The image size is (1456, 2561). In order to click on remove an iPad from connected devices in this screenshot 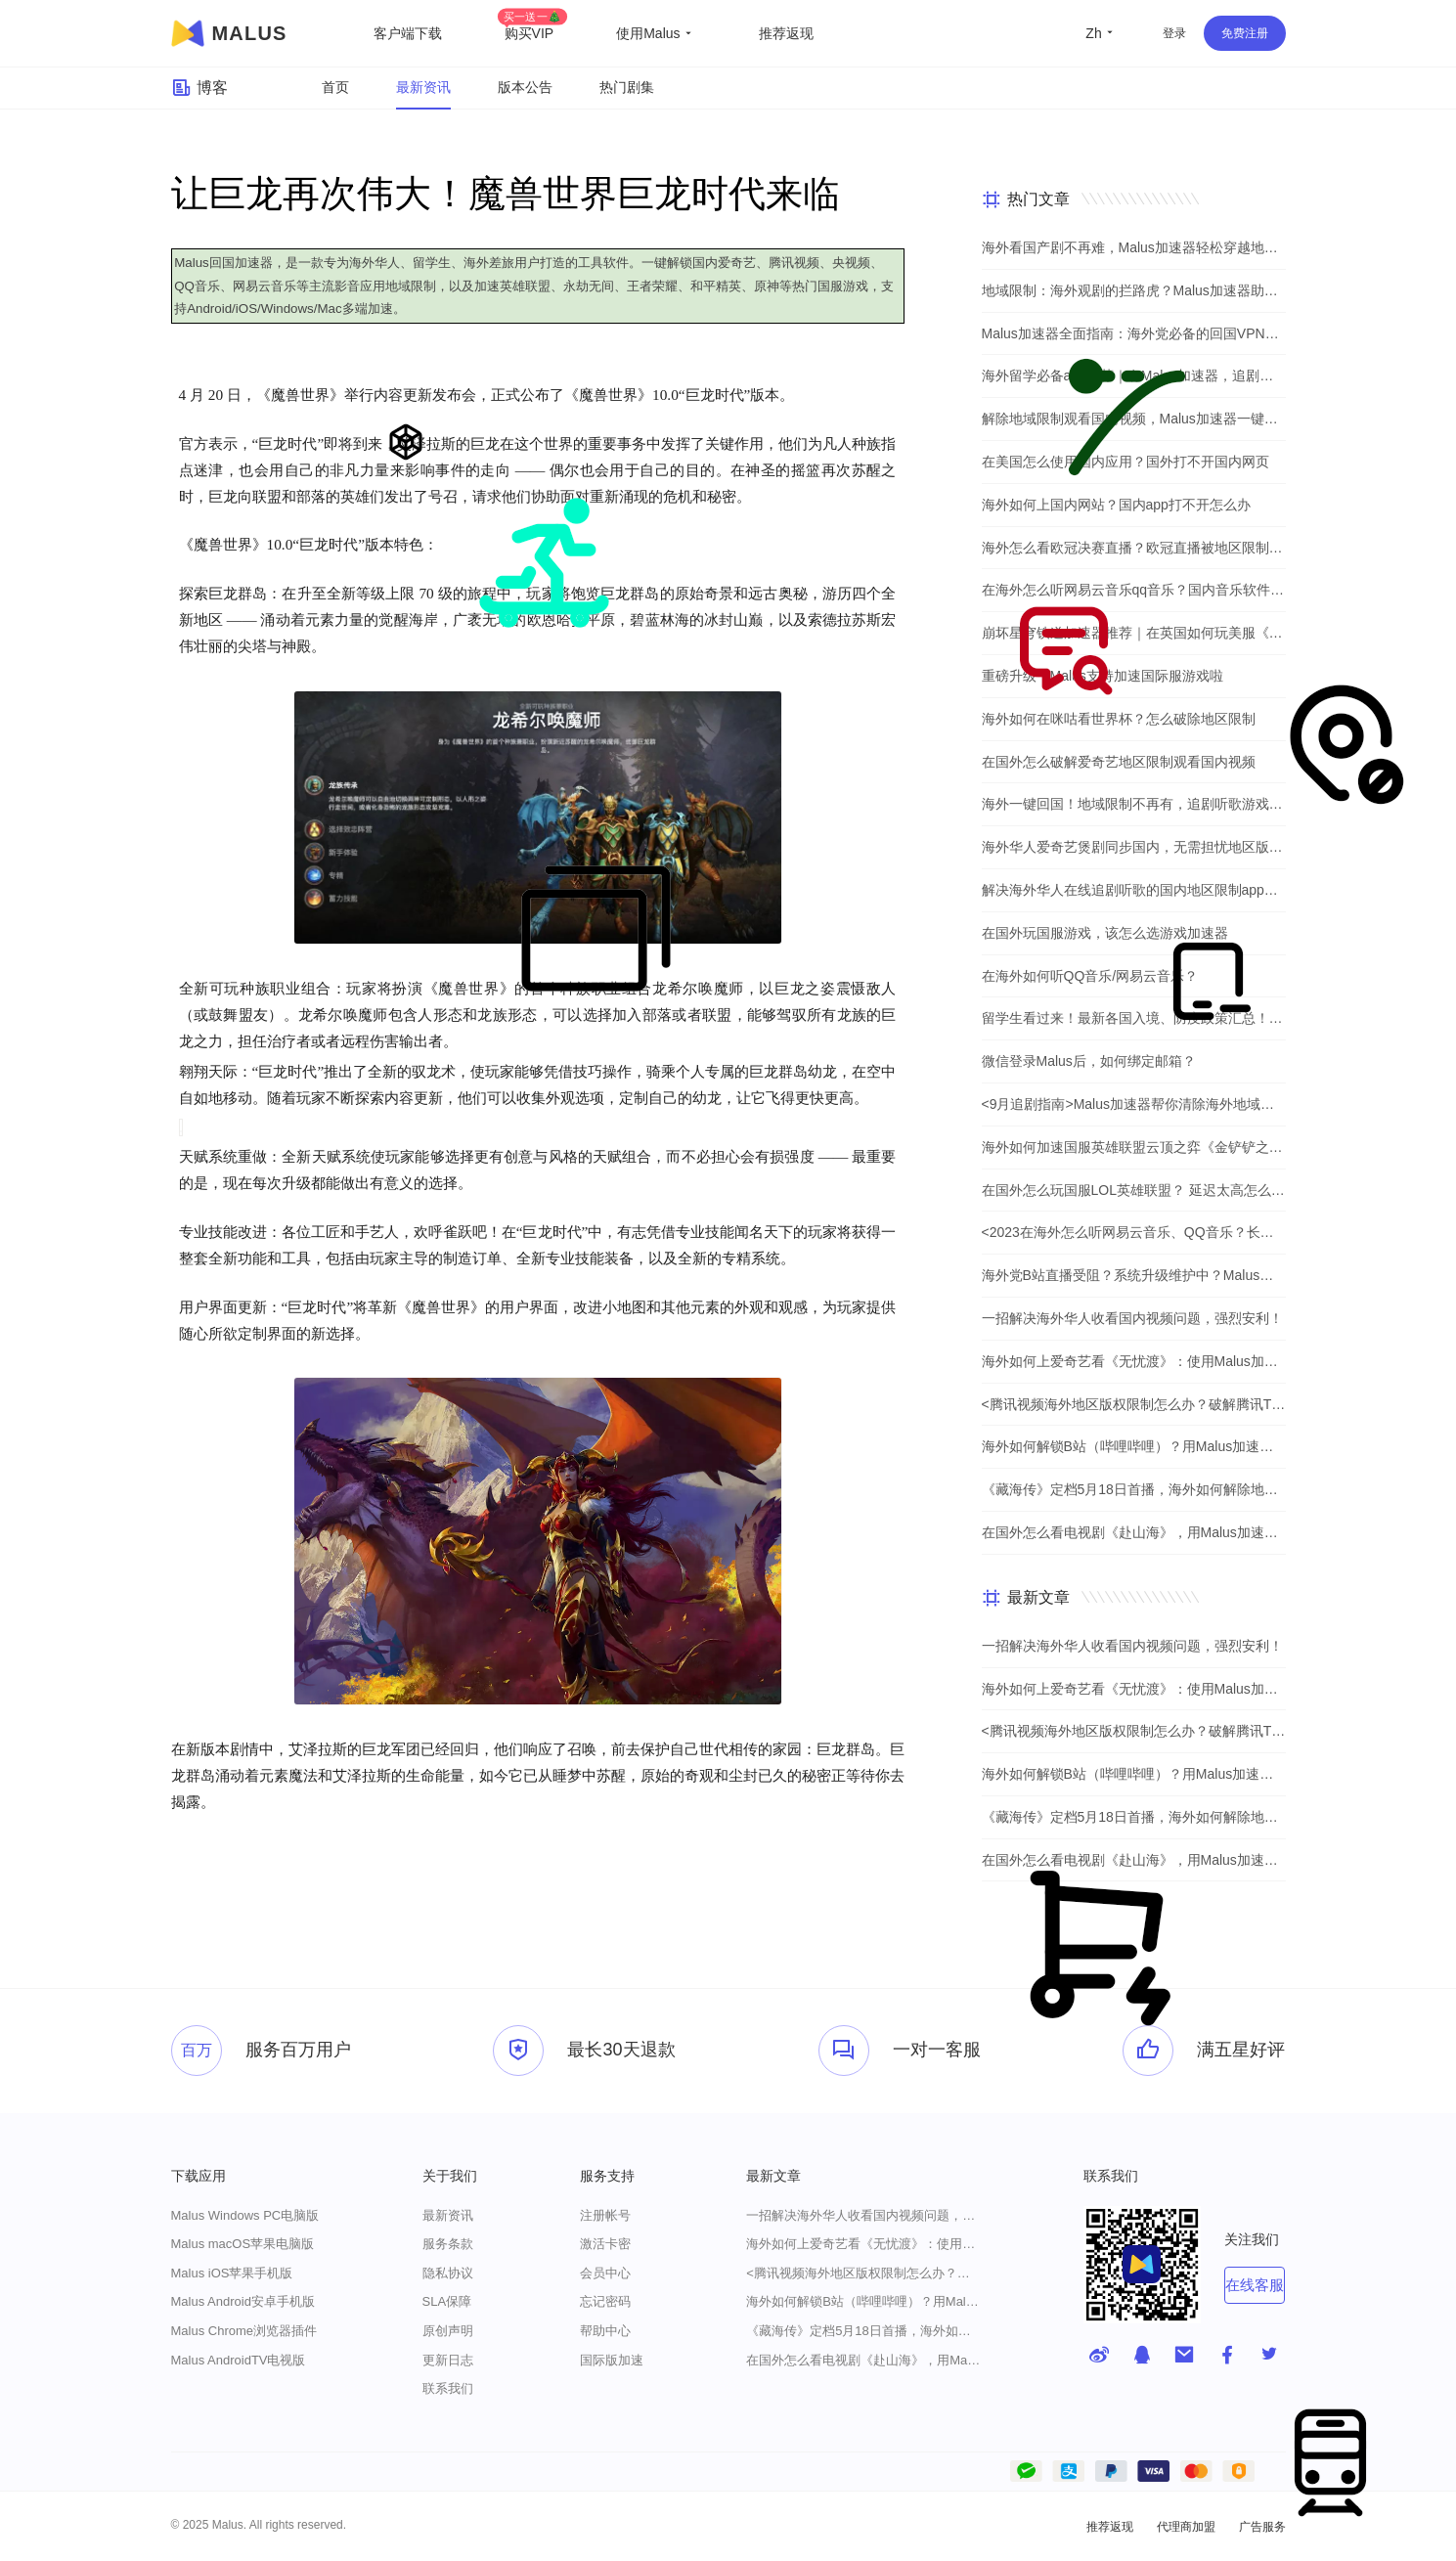, I will do `click(1208, 981)`.